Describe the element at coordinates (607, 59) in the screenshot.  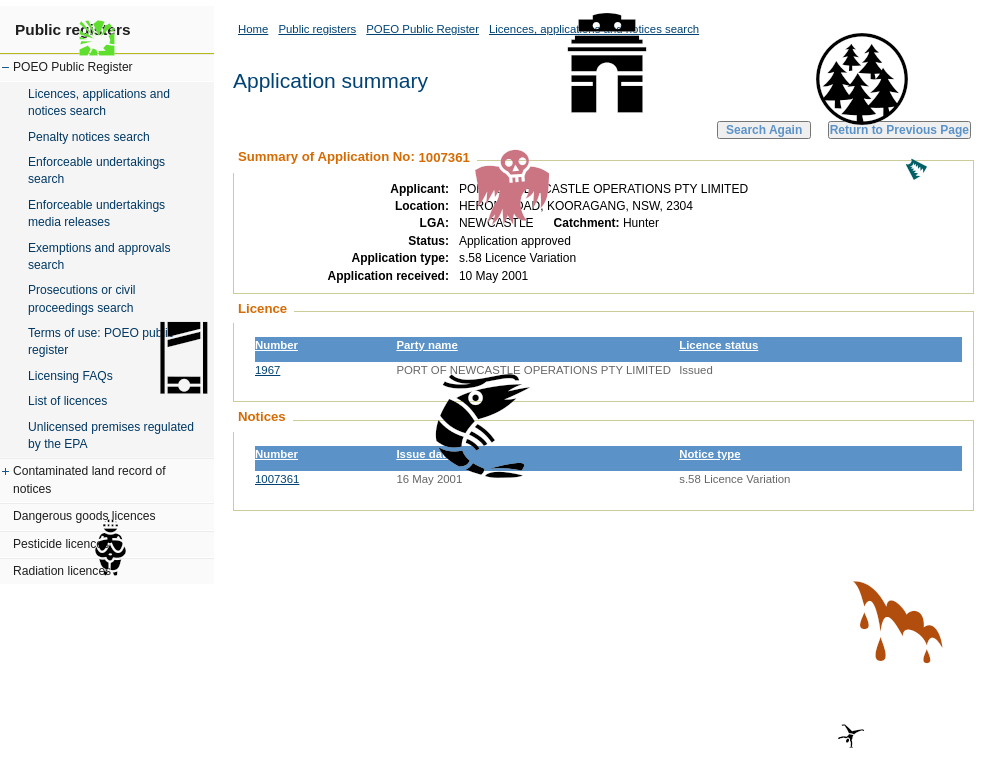
I see `view India Gate landmark information` at that location.